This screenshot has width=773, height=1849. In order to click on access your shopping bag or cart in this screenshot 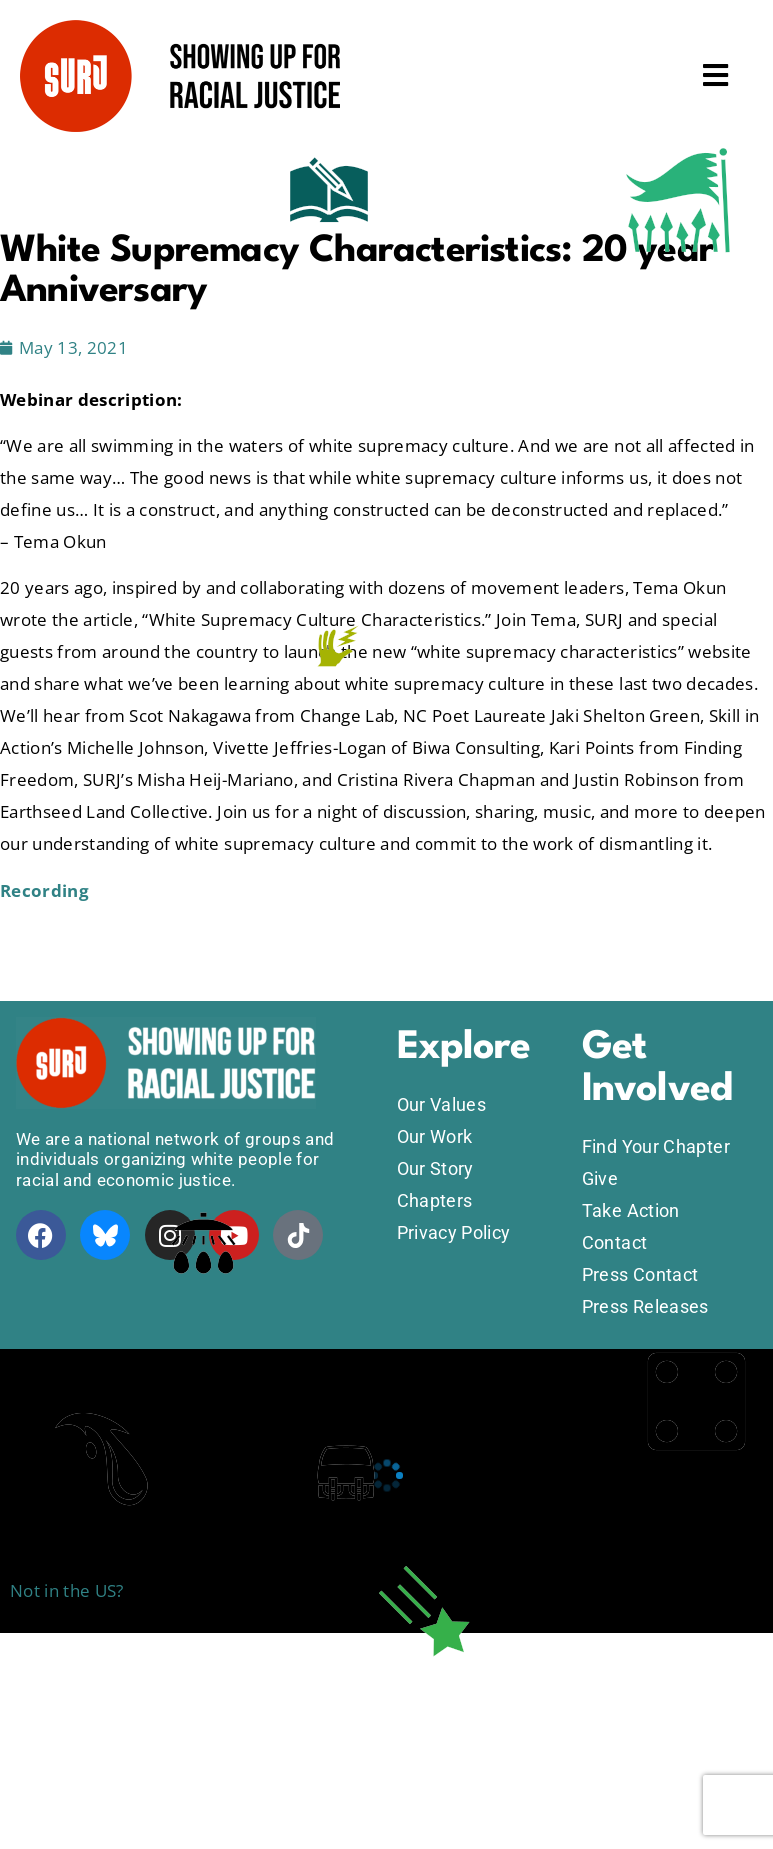, I will do `click(346, 1473)`.